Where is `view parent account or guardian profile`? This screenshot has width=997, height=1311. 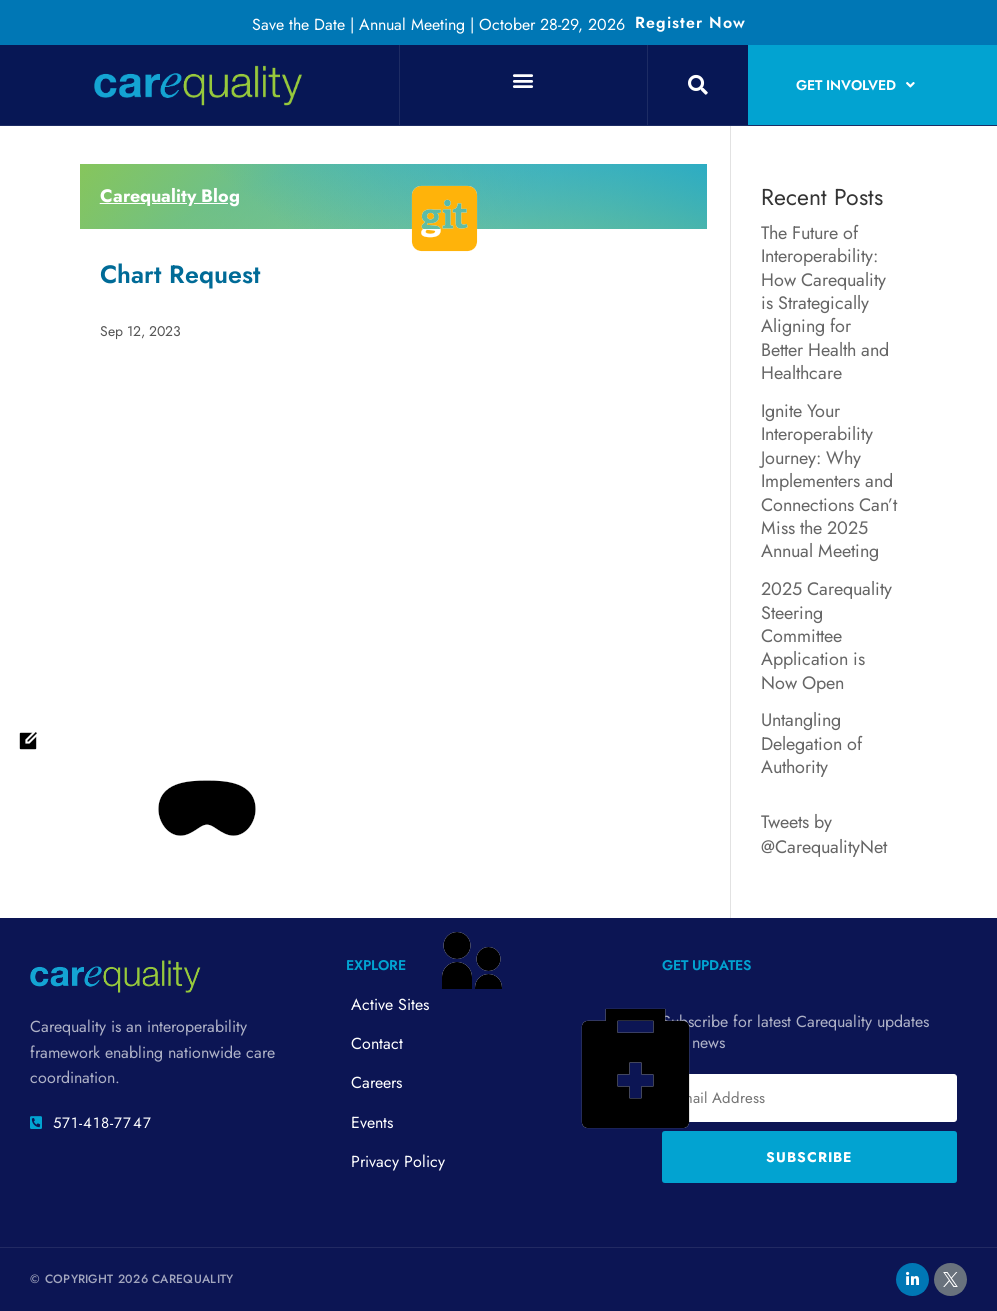 view parent account or guardian profile is located at coordinates (472, 962).